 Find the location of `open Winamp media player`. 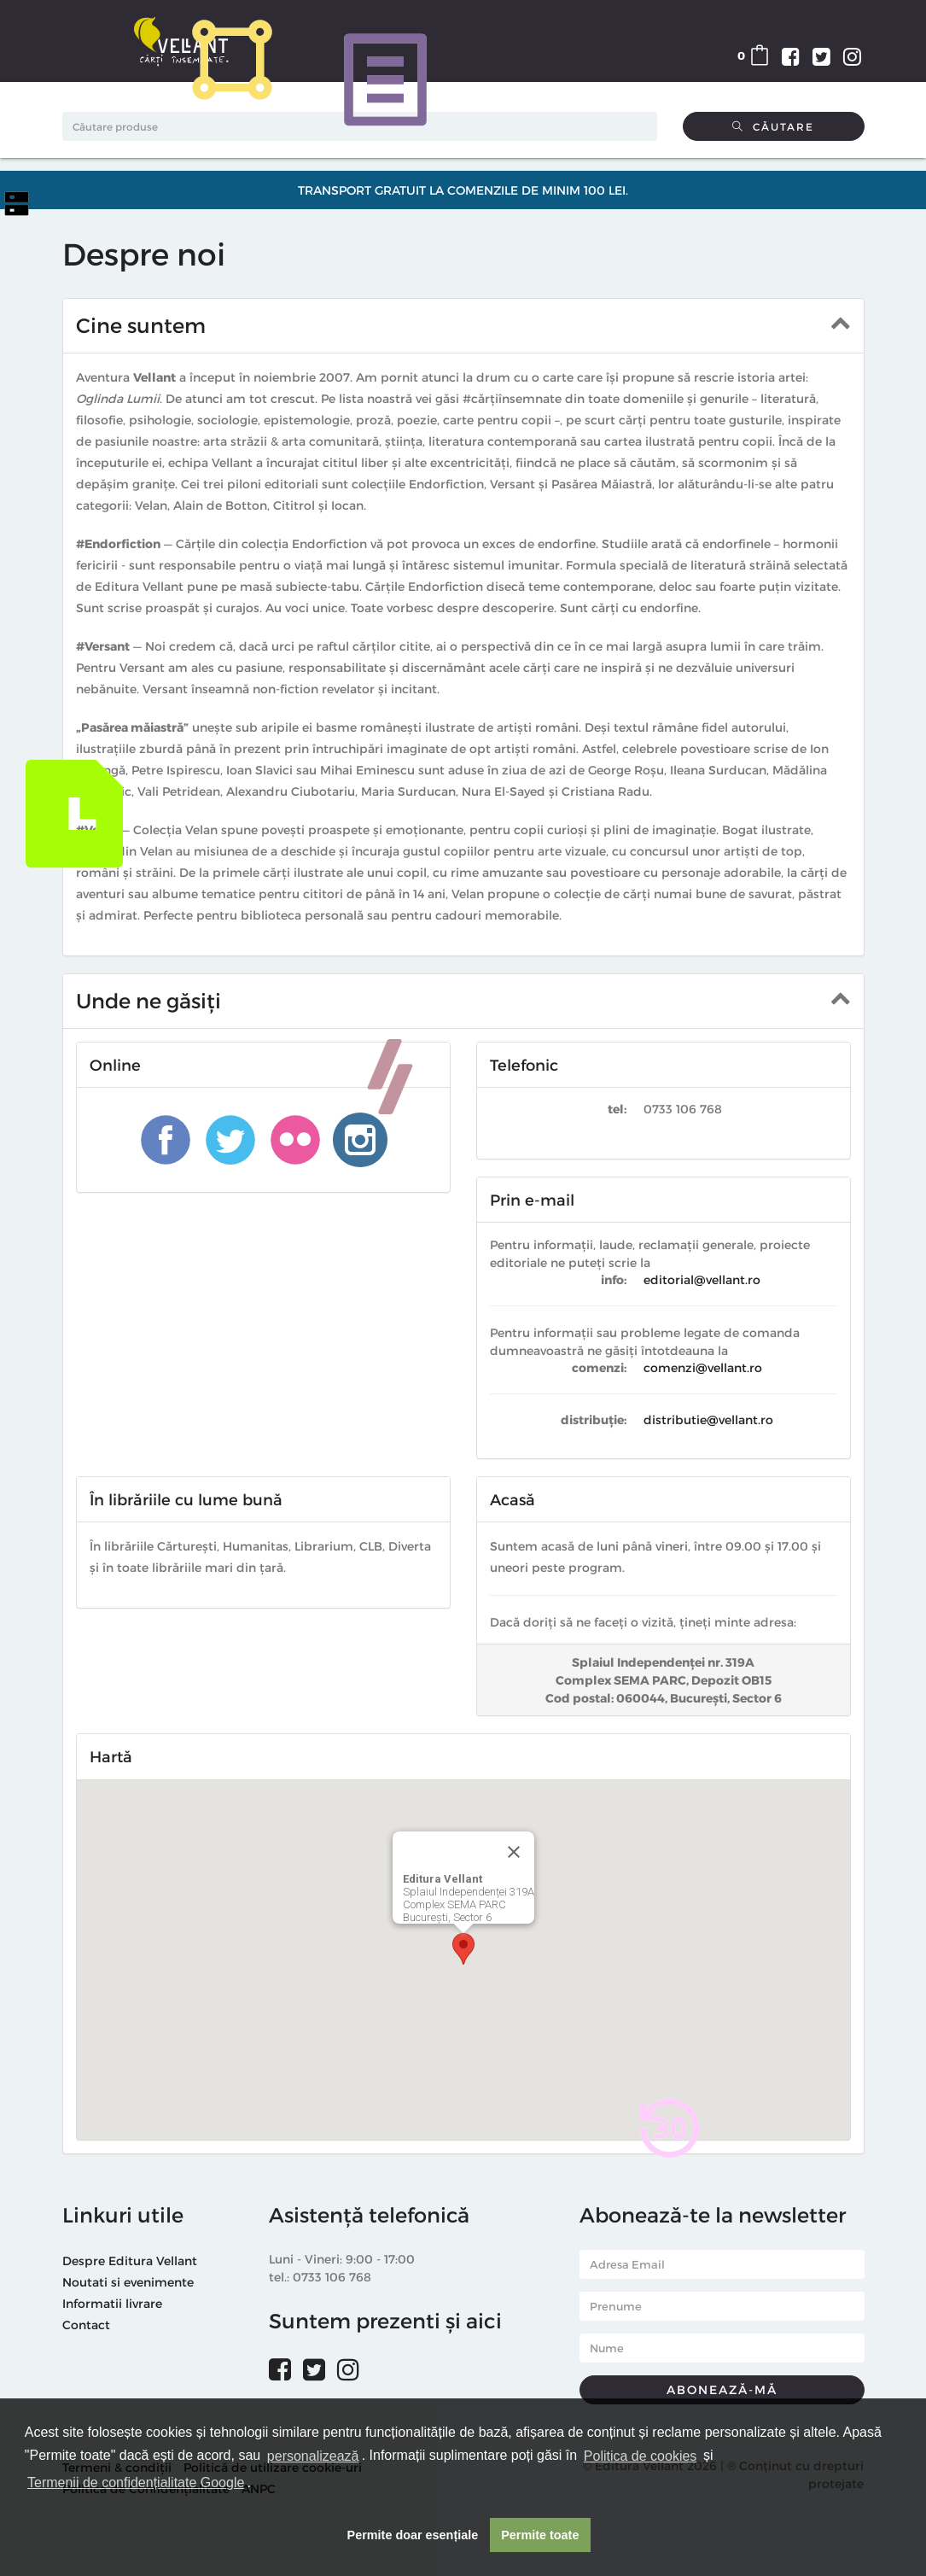

open Winamp media player is located at coordinates (390, 1077).